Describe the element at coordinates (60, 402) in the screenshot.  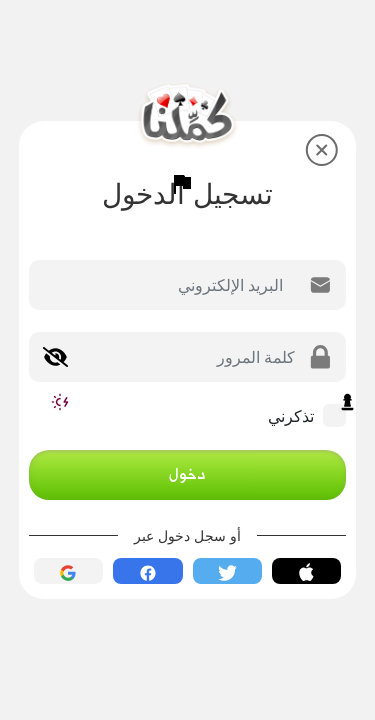
I see `solar power or solar energy settings` at that location.